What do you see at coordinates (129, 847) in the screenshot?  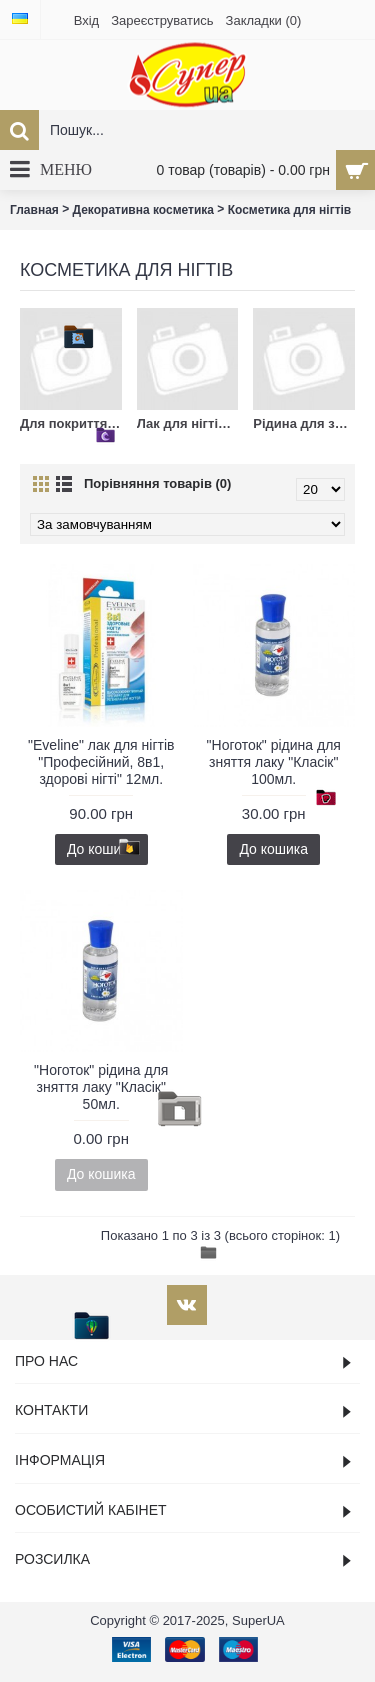 I see `open firebase project folder` at bounding box center [129, 847].